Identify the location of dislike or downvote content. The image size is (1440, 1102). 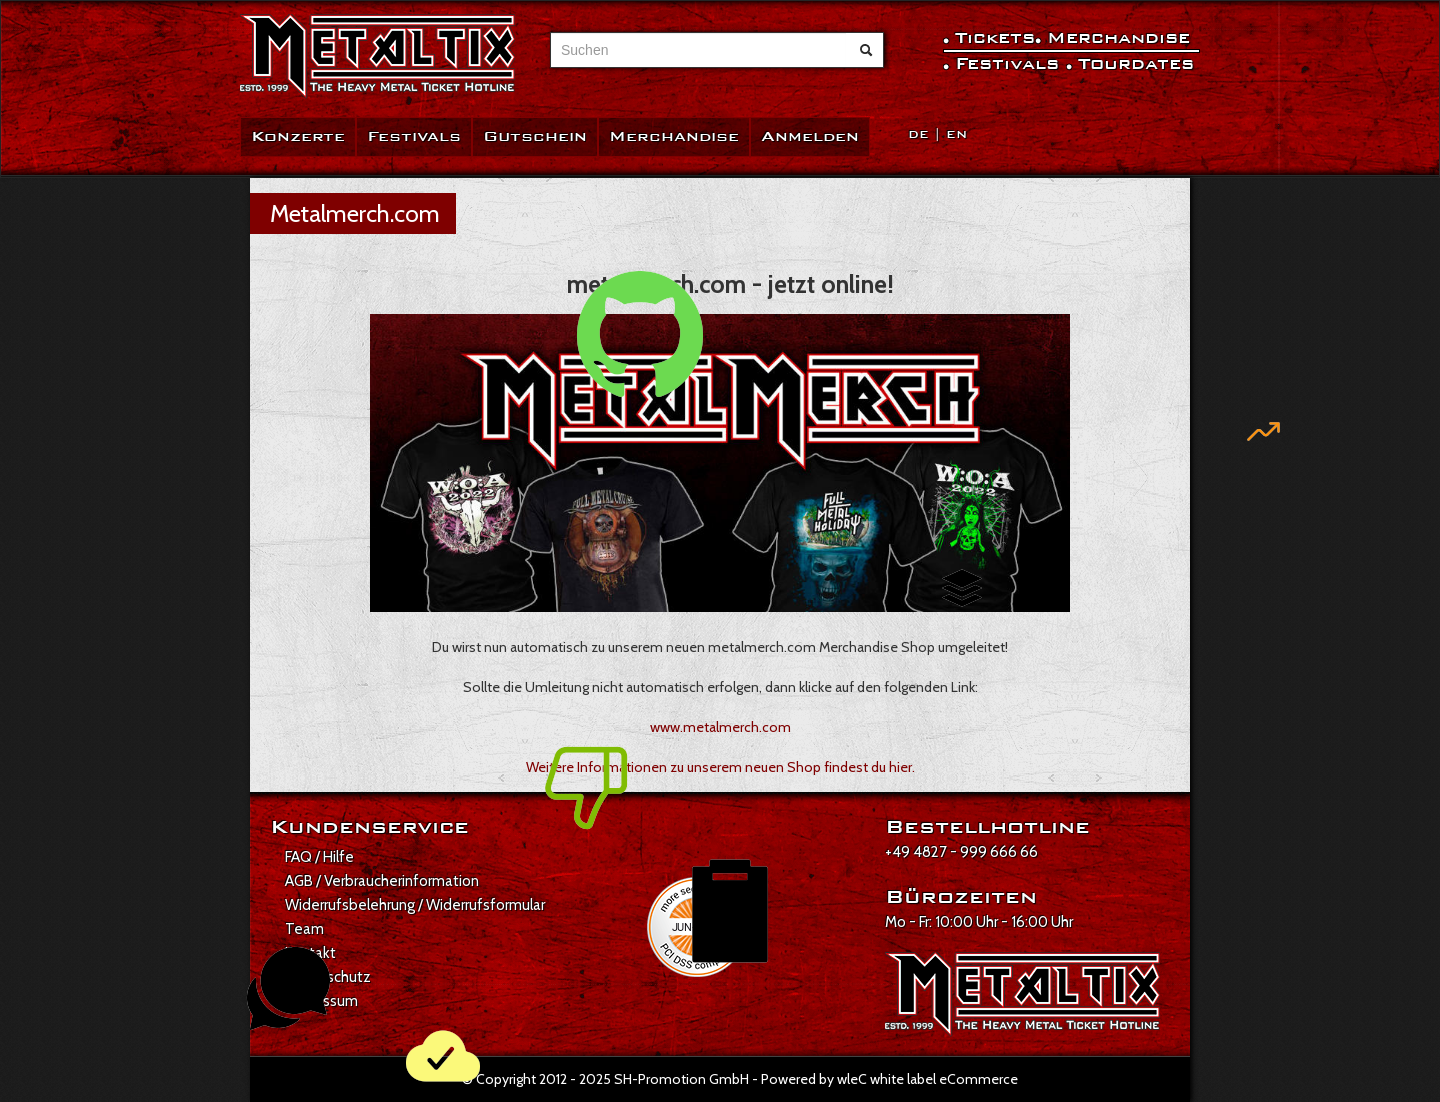
(586, 788).